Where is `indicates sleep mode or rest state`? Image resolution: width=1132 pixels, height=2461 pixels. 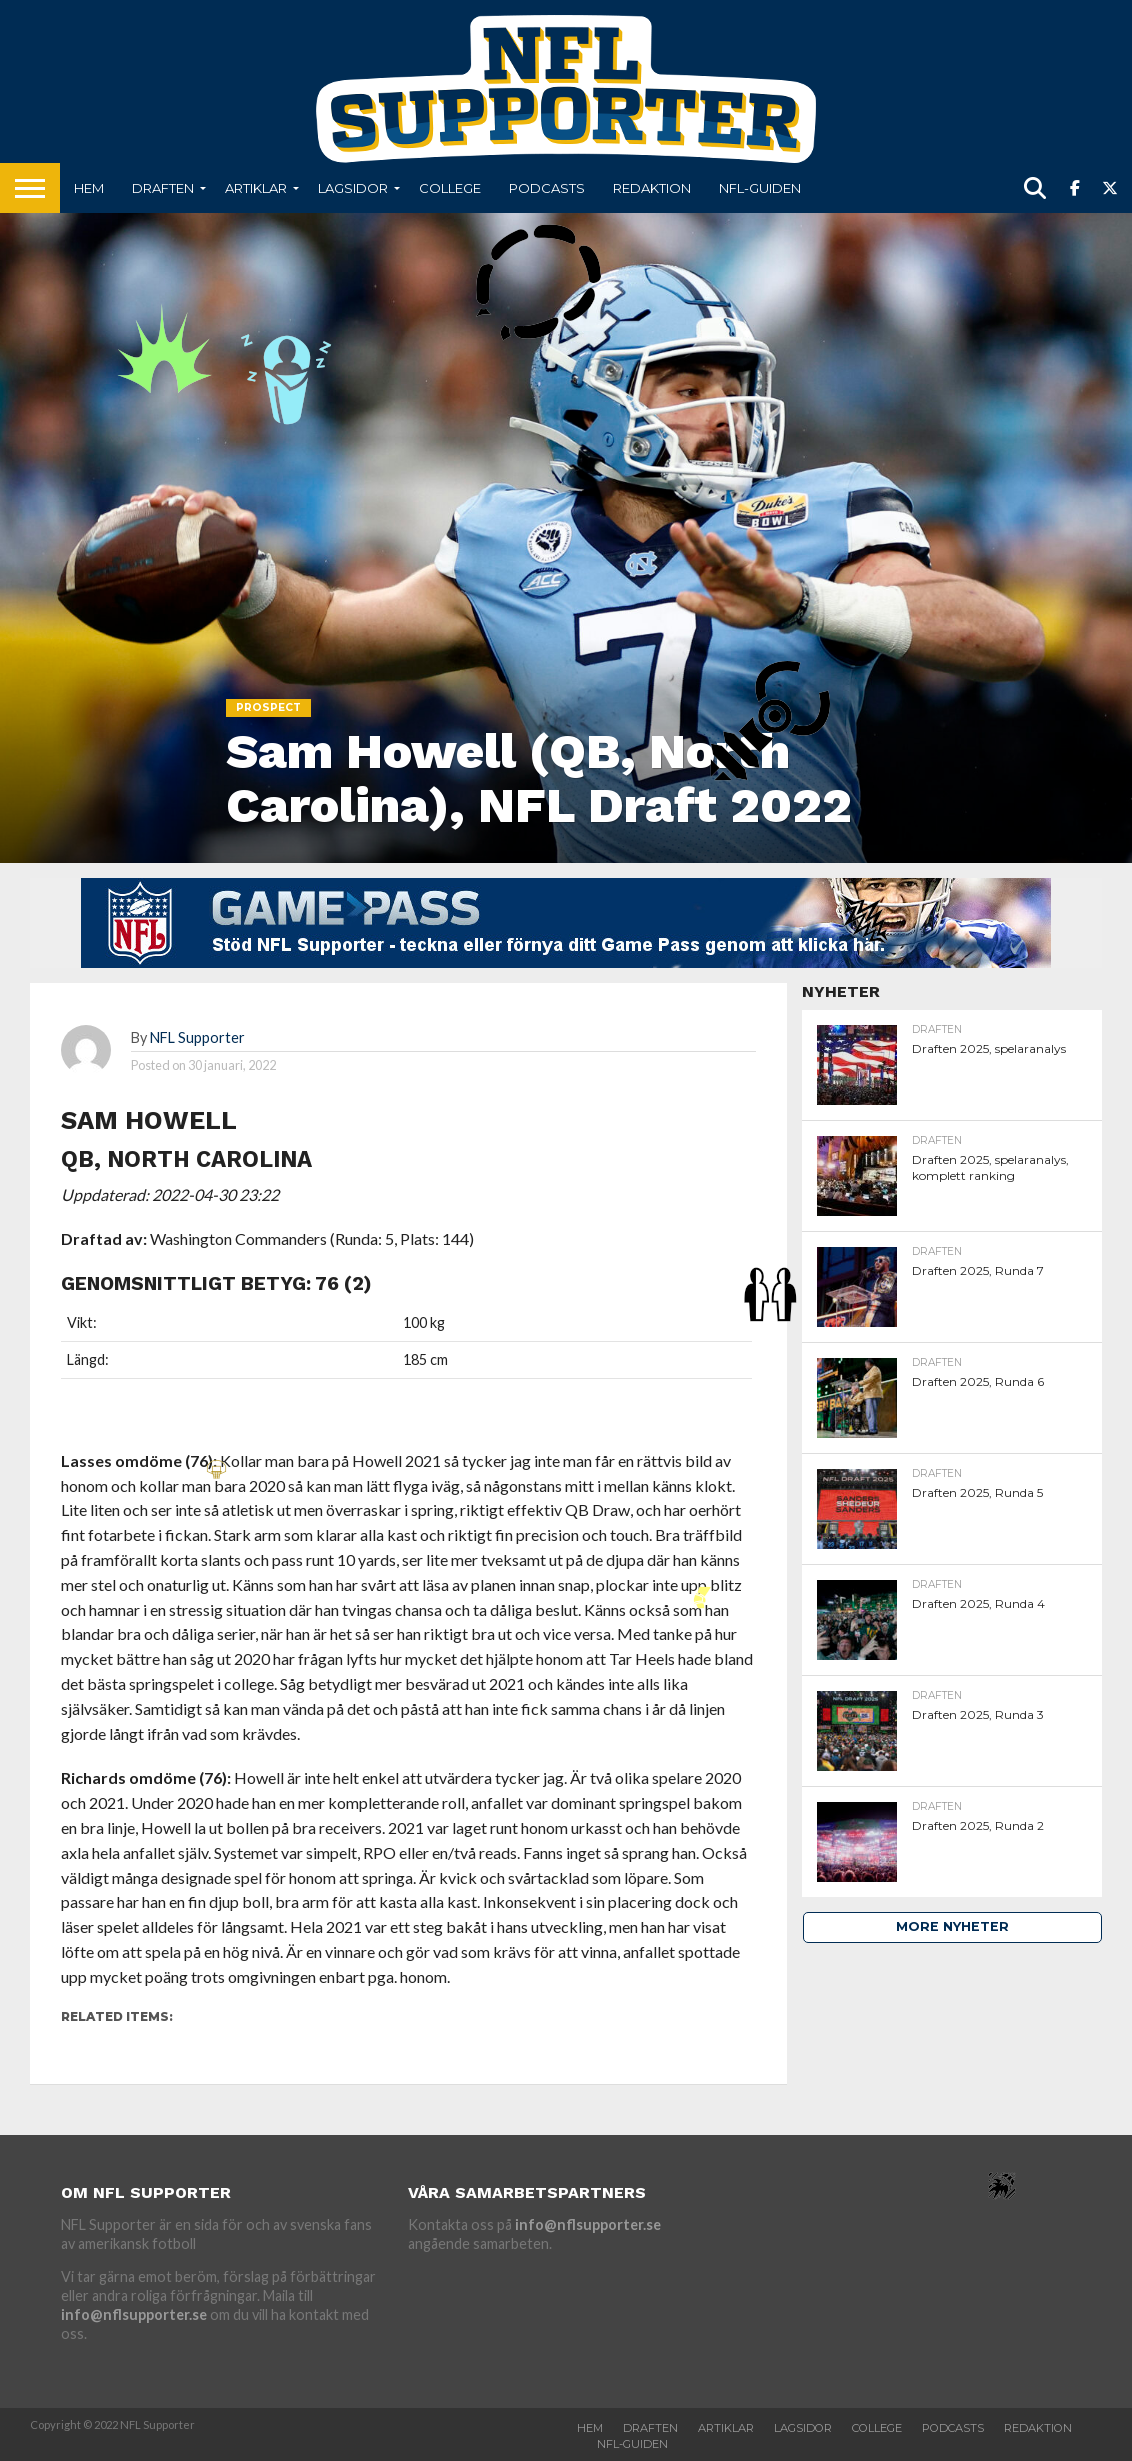 indicates sleep mode or rest state is located at coordinates (287, 380).